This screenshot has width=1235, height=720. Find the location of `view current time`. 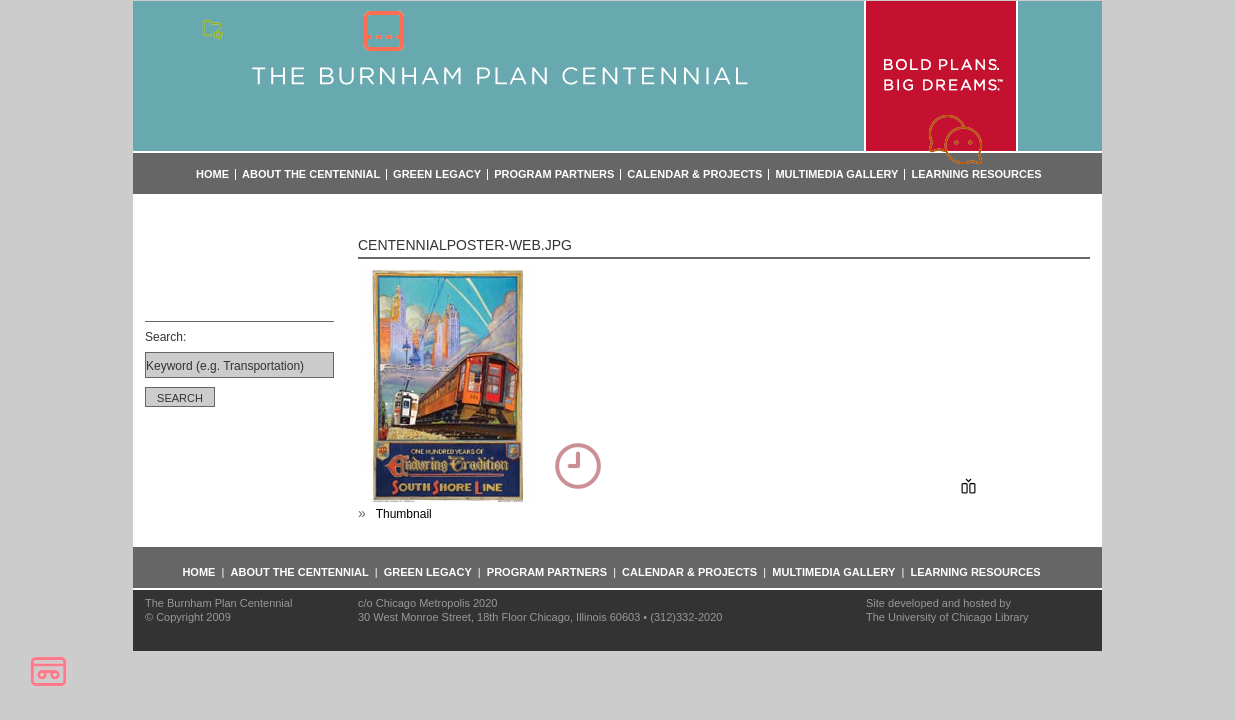

view current time is located at coordinates (578, 466).